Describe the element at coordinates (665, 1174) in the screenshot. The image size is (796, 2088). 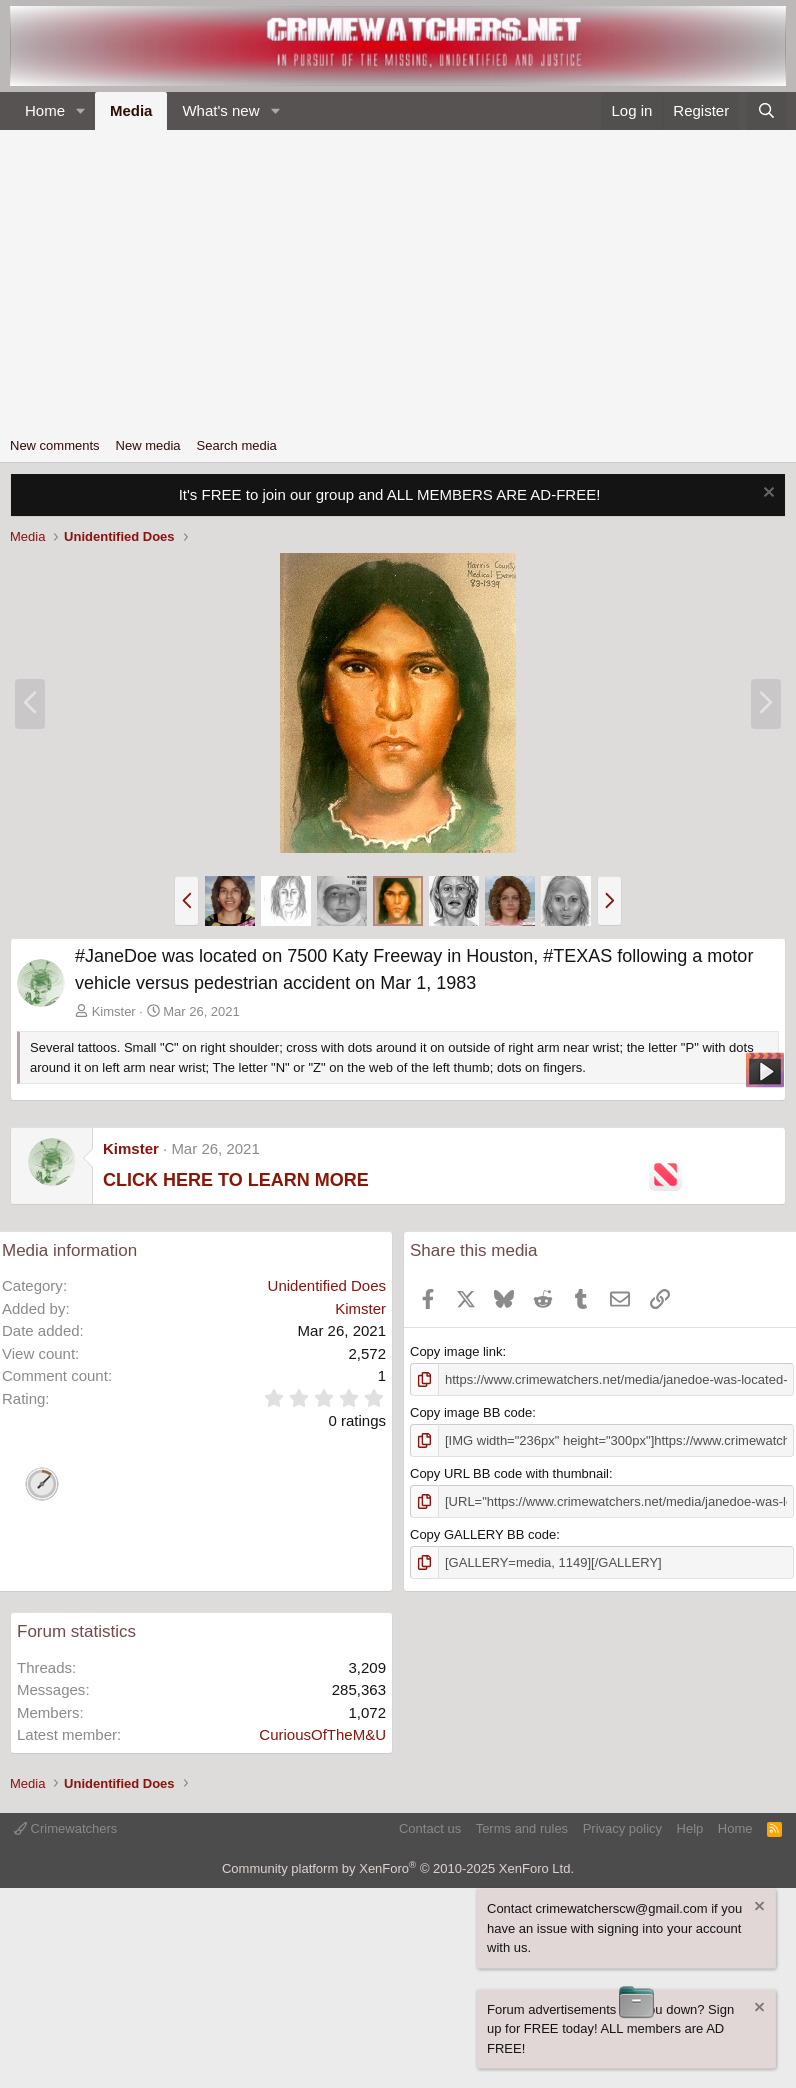
I see `open the Apple News app` at that location.